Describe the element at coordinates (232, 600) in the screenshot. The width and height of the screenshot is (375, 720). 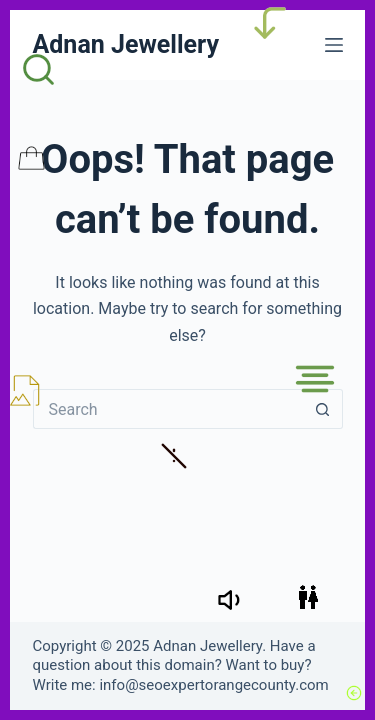
I see `adjust volume to low level` at that location.